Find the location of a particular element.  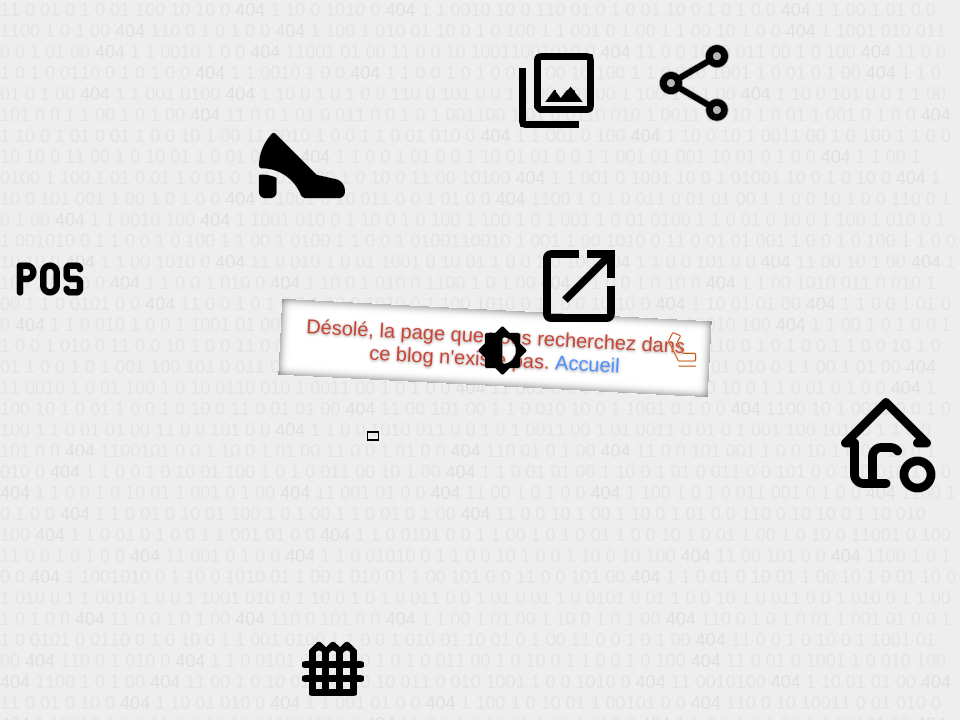

home location with active status indicator is located at coordinates (886, 443).